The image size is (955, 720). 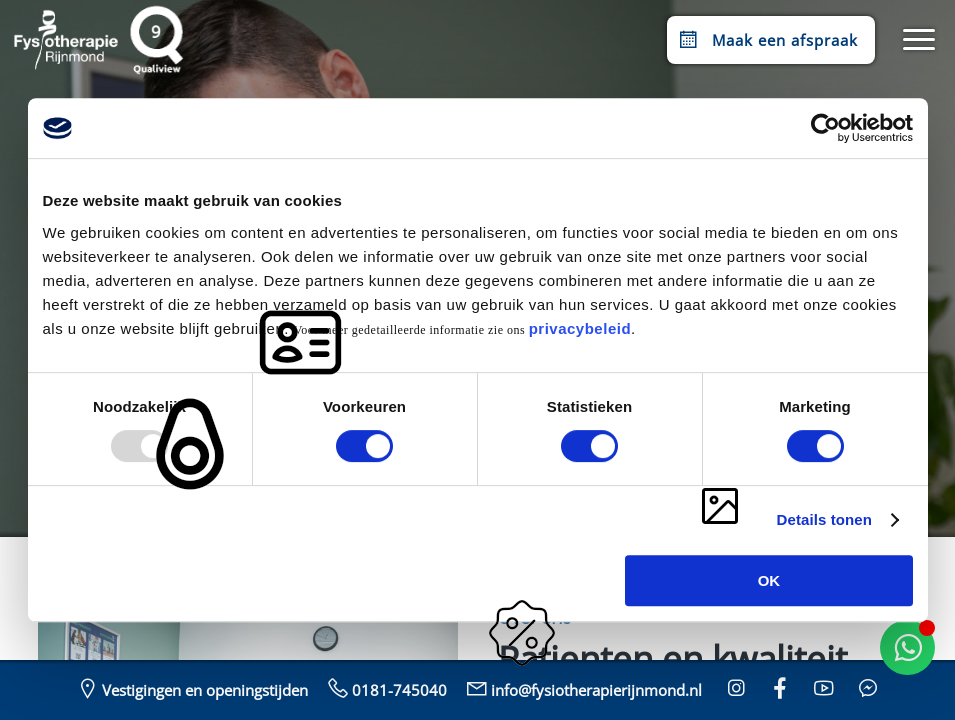 What do you see at coordinates (300, 342) in the screenshot?
I see `view your profile or identification details` at bounding box center [300, 342].